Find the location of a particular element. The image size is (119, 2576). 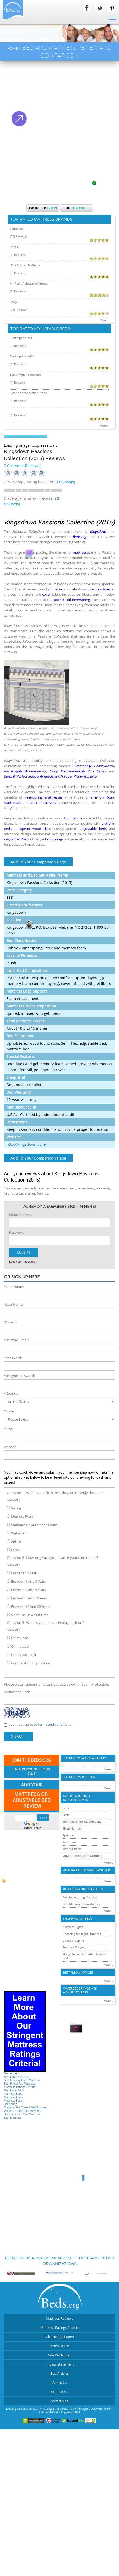

open folder containing GraphQL project files is located at coordinates (76, 2028).